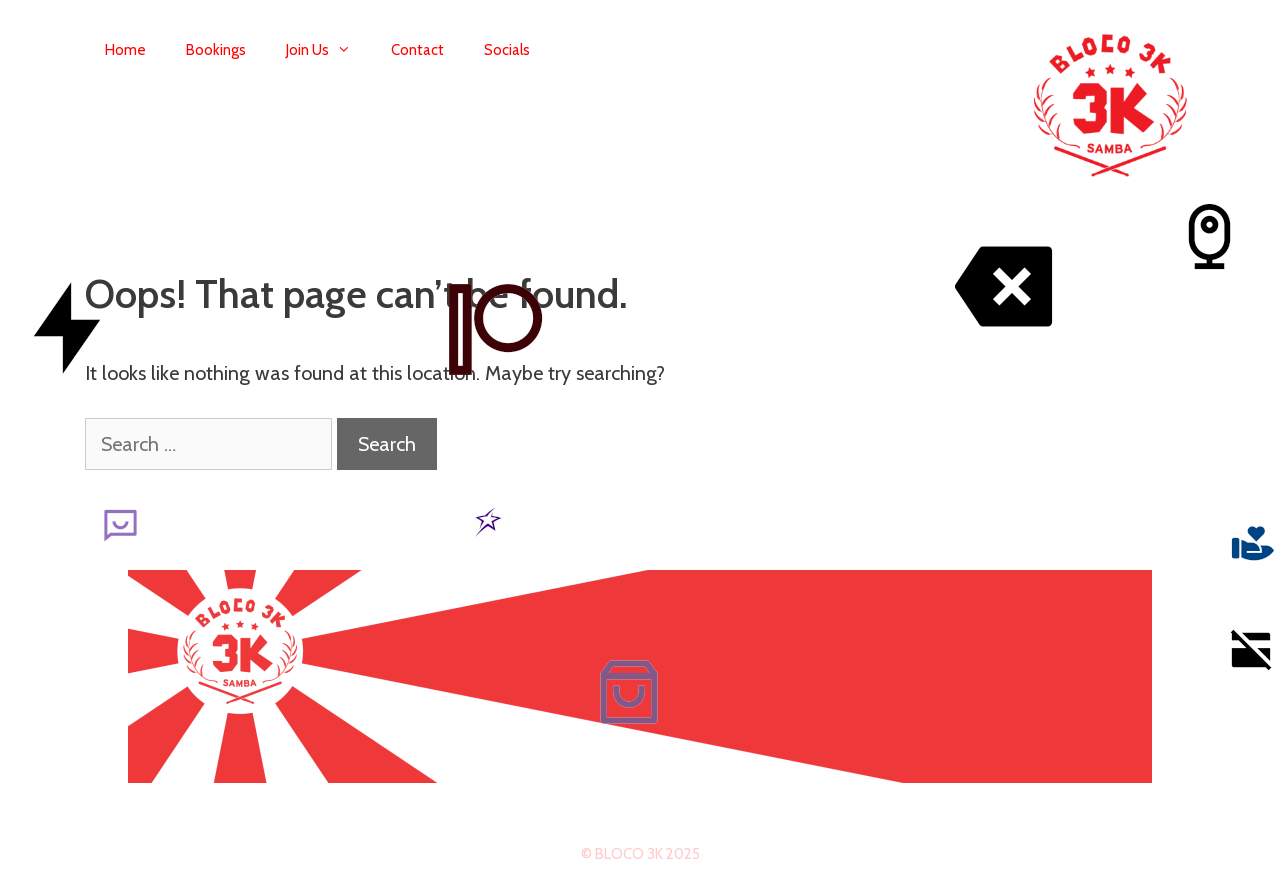 This screenshot has height=886, width=1280. Describe the element at coordinates (1209, 236) in the screenshot. I see `access webcam settings` at that location.